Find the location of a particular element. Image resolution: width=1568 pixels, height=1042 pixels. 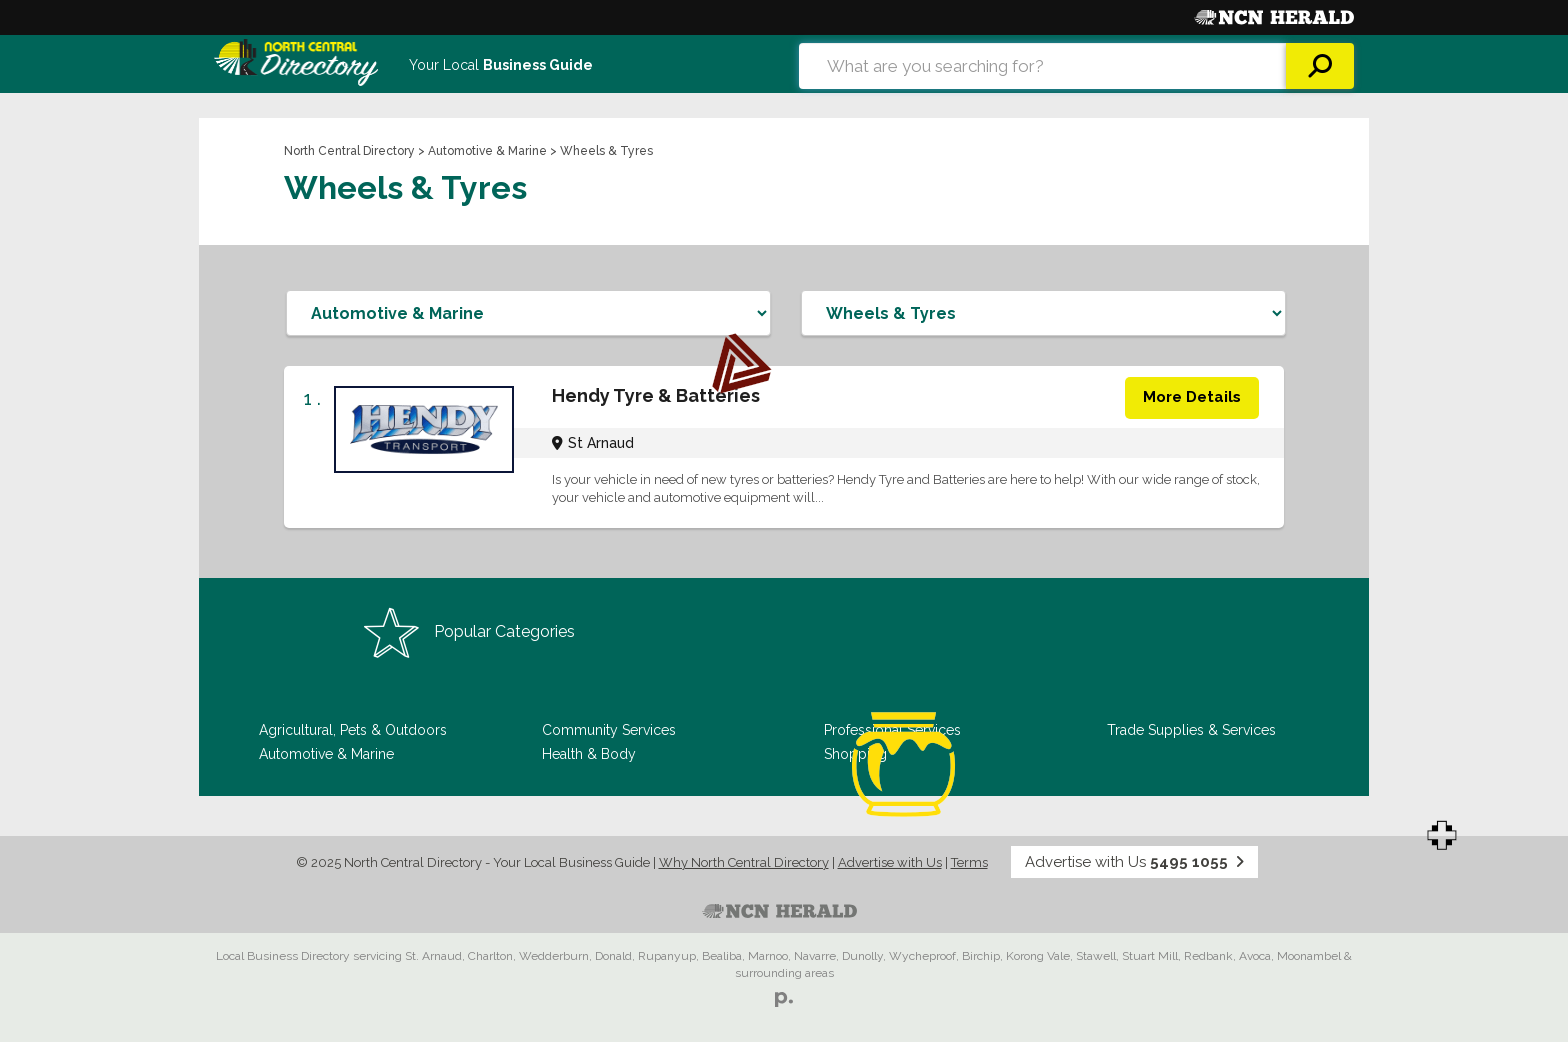

indicates an impossible object or paradox concept is located at coordinates (741, 363).